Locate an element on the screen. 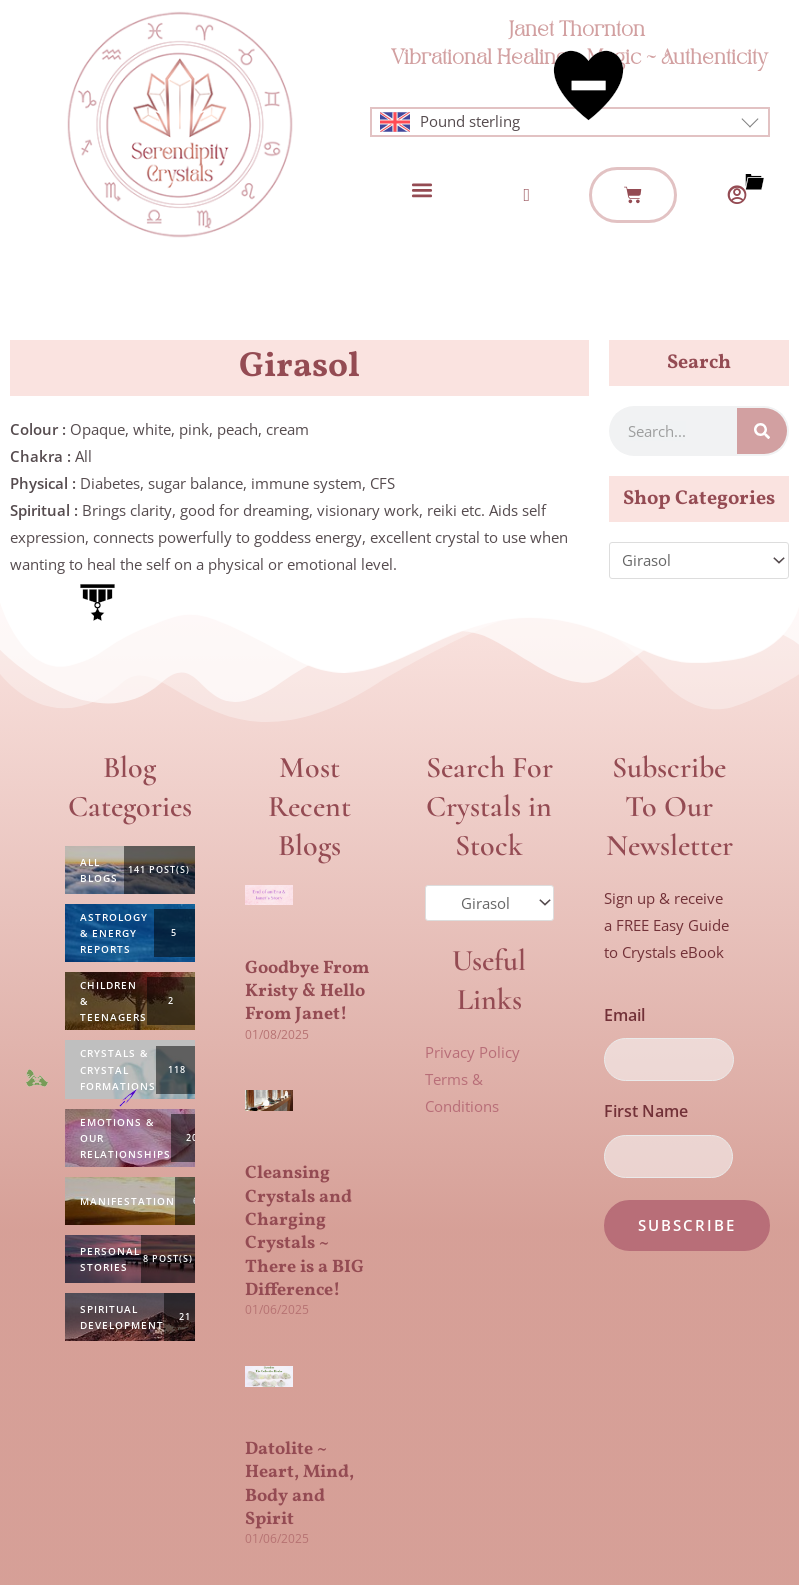 This screenshot has height=1585, width=799. view achievements or awards is located at coordinates (97, 602).